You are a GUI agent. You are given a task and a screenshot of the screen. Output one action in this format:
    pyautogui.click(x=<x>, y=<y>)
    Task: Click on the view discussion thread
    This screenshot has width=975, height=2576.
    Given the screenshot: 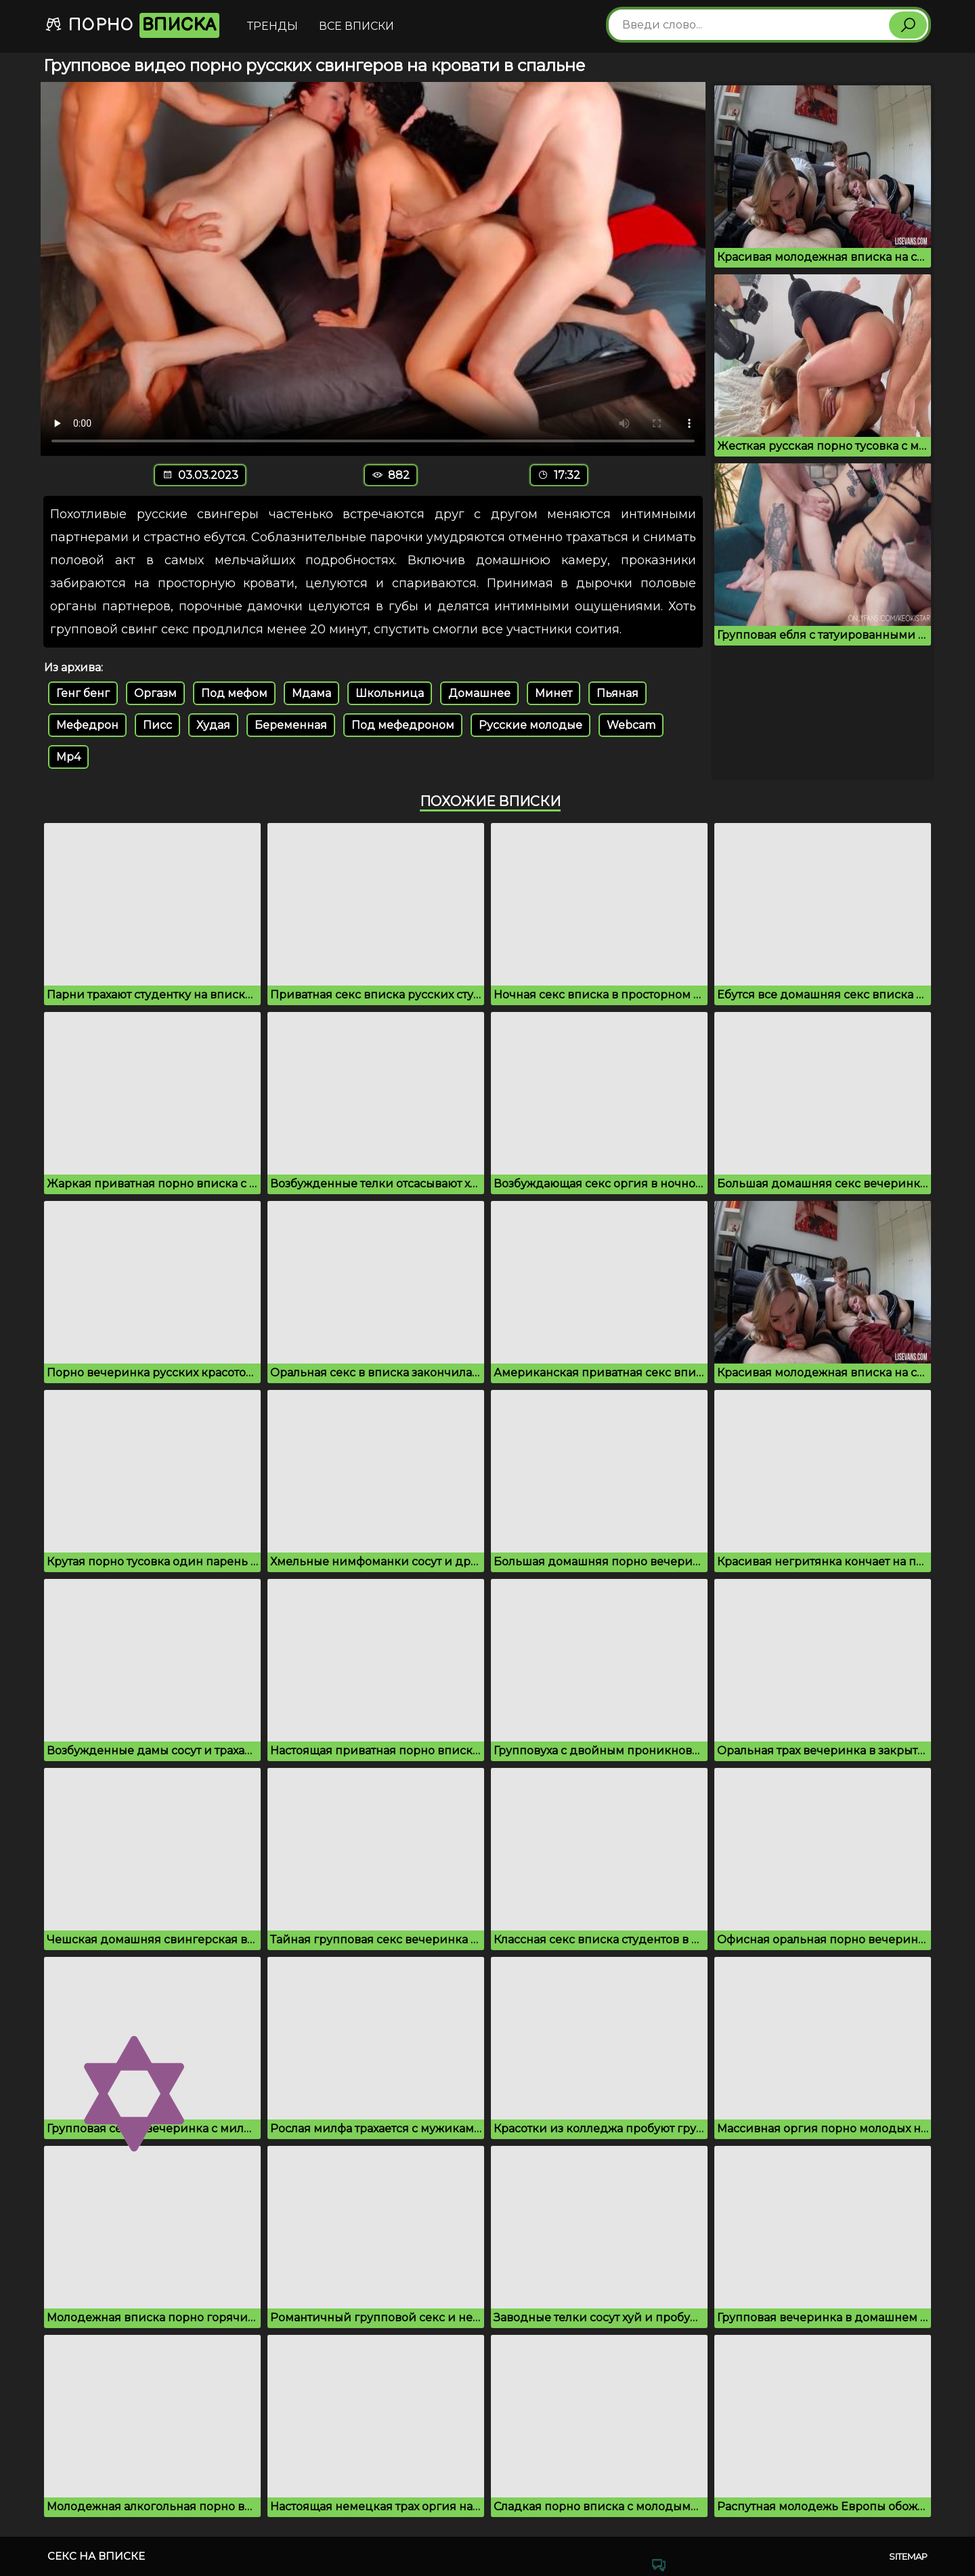 What is the action you would take?
    pyautogui.click(x=659, y=2565)
    